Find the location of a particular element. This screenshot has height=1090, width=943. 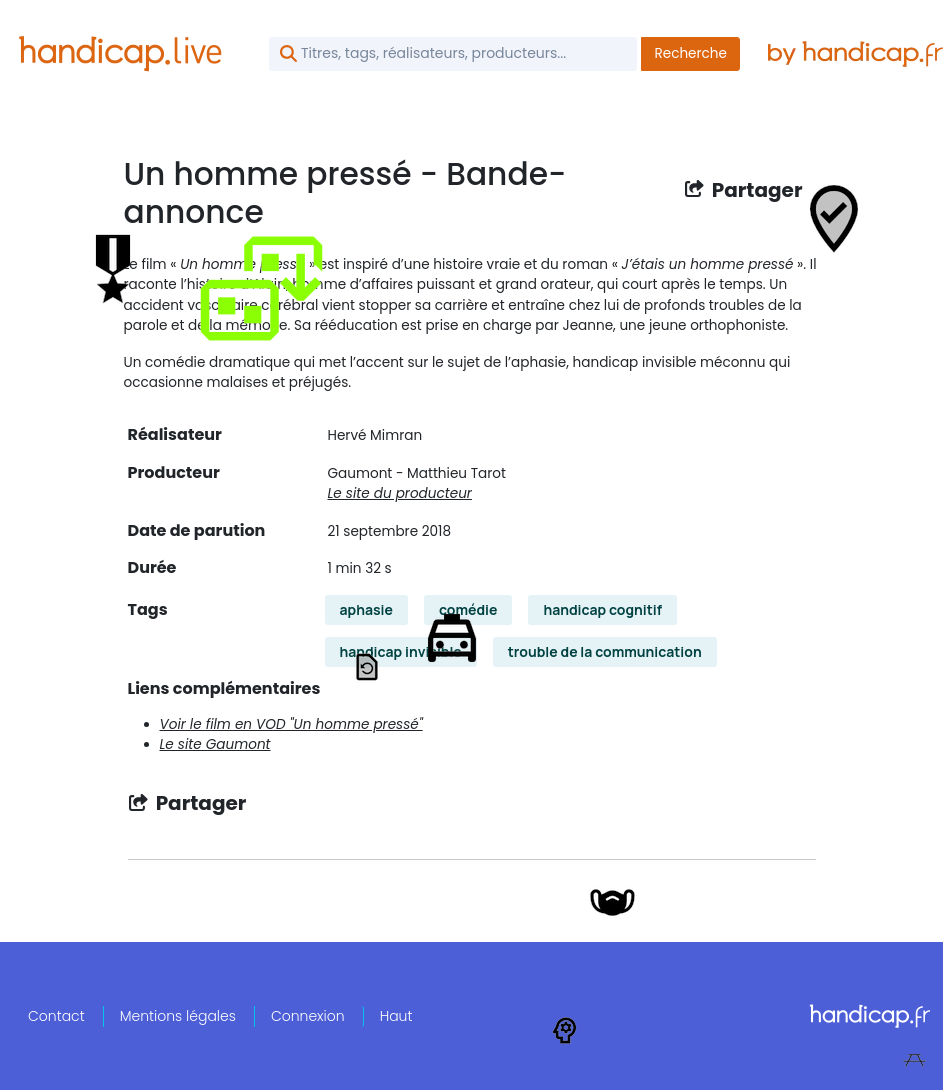

sort items by precedence or priority order is located at coordinates (261, 288).